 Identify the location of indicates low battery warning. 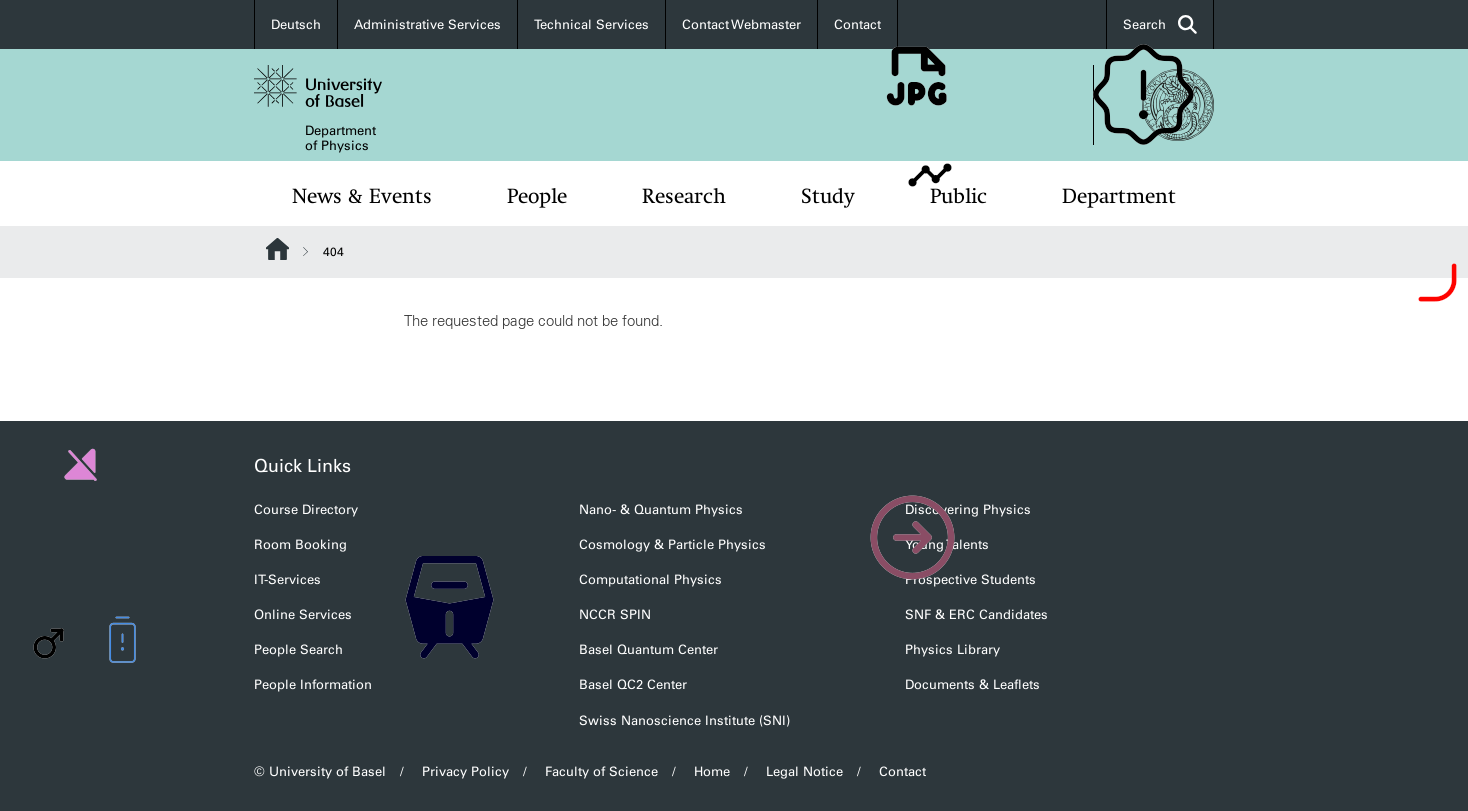
(122, 640).